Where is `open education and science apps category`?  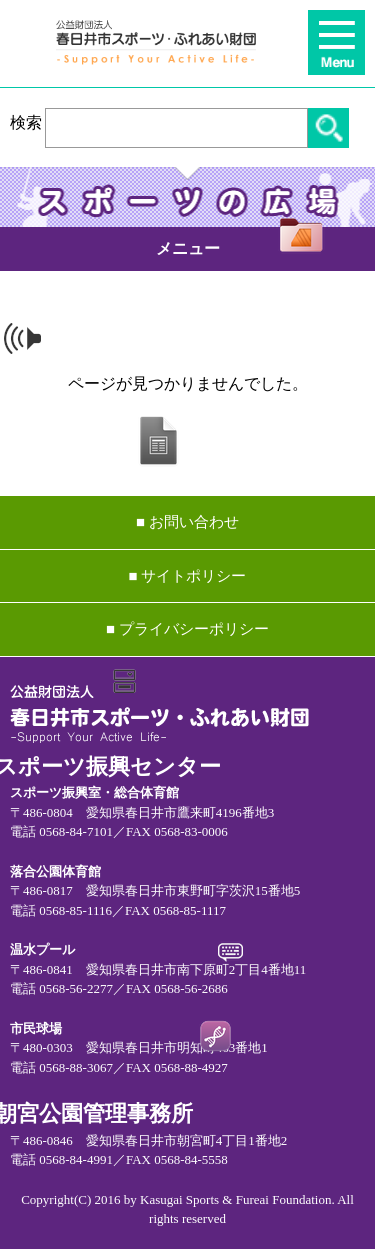 open education and science apps category is located at coordinates (215, 1036).